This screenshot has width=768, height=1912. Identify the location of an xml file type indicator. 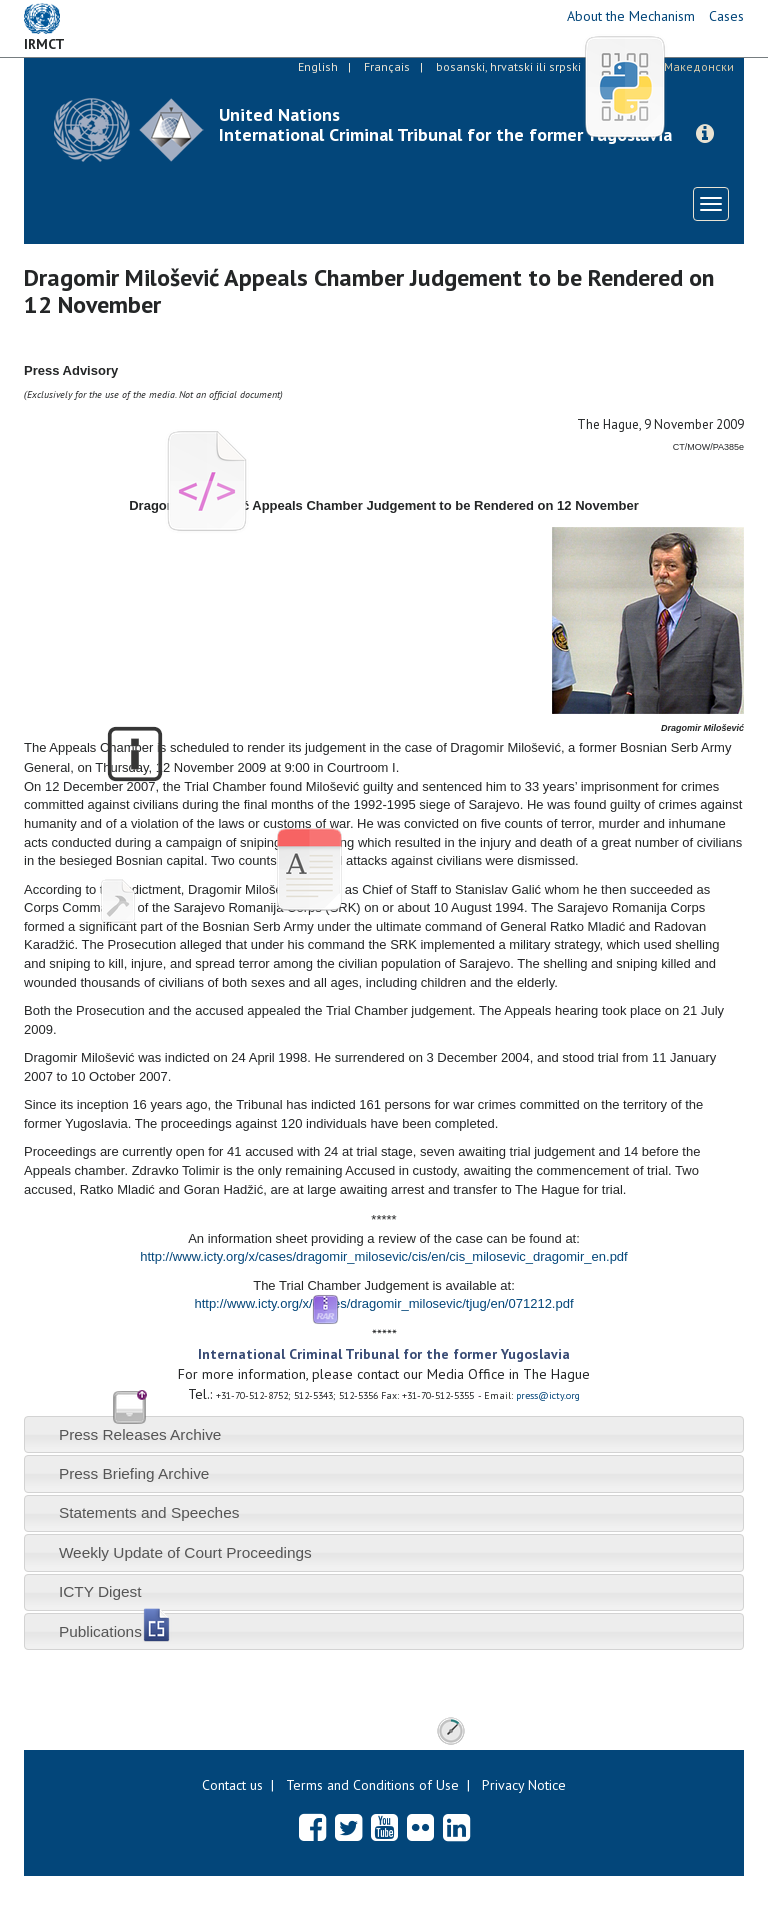
(207, 481).